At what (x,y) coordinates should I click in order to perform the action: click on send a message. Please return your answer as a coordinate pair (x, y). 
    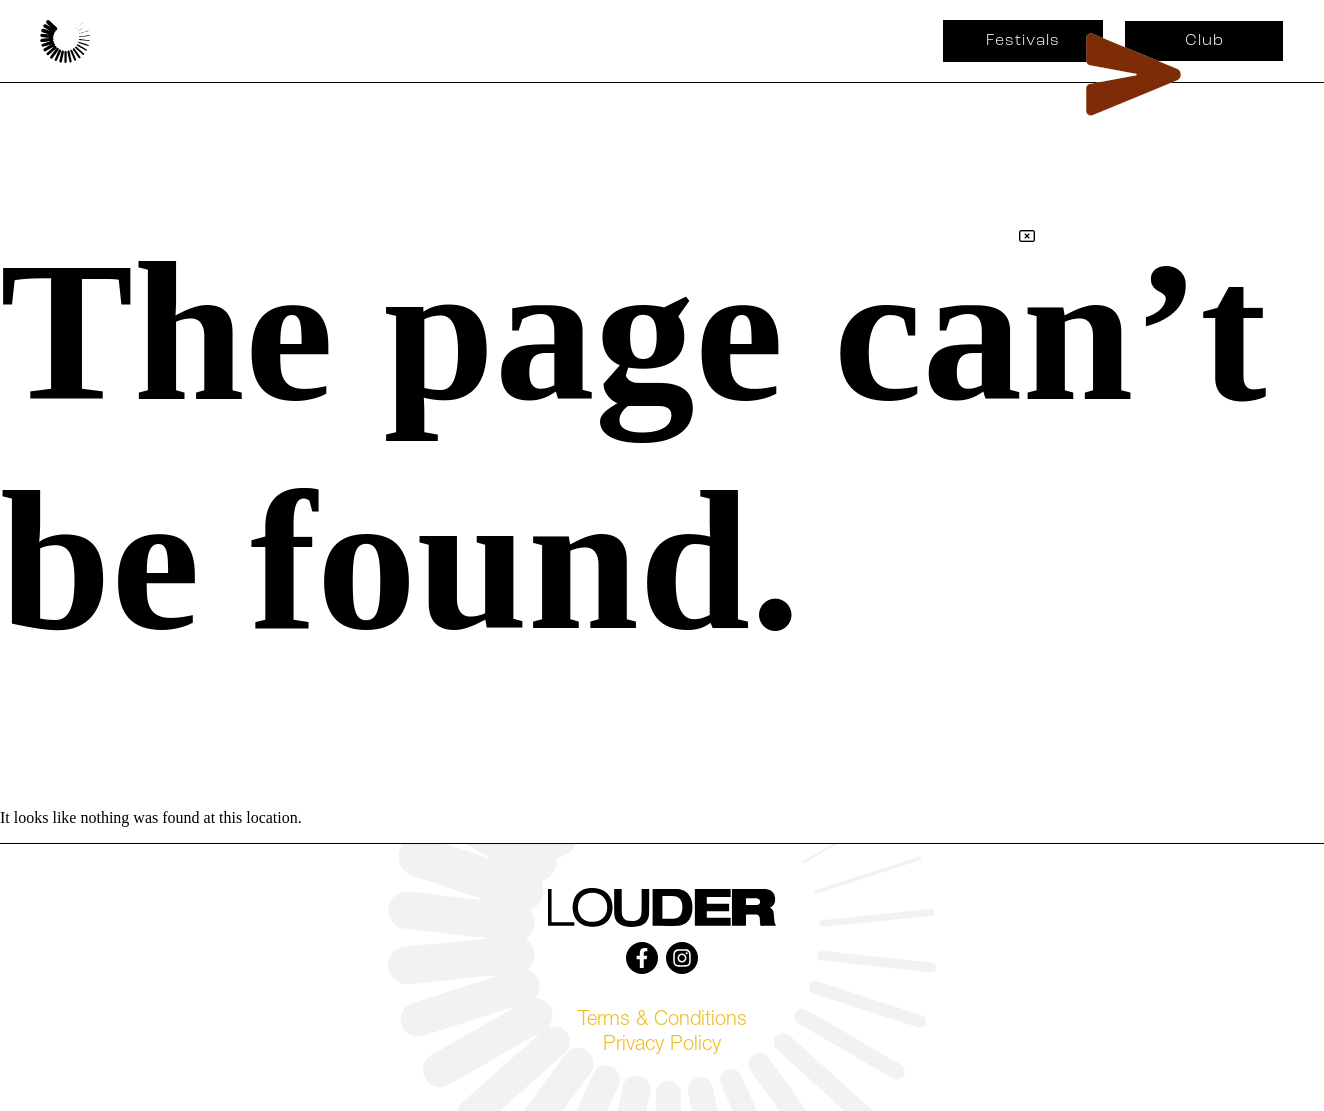
    Looking at the image, I should click on (1133, 74).